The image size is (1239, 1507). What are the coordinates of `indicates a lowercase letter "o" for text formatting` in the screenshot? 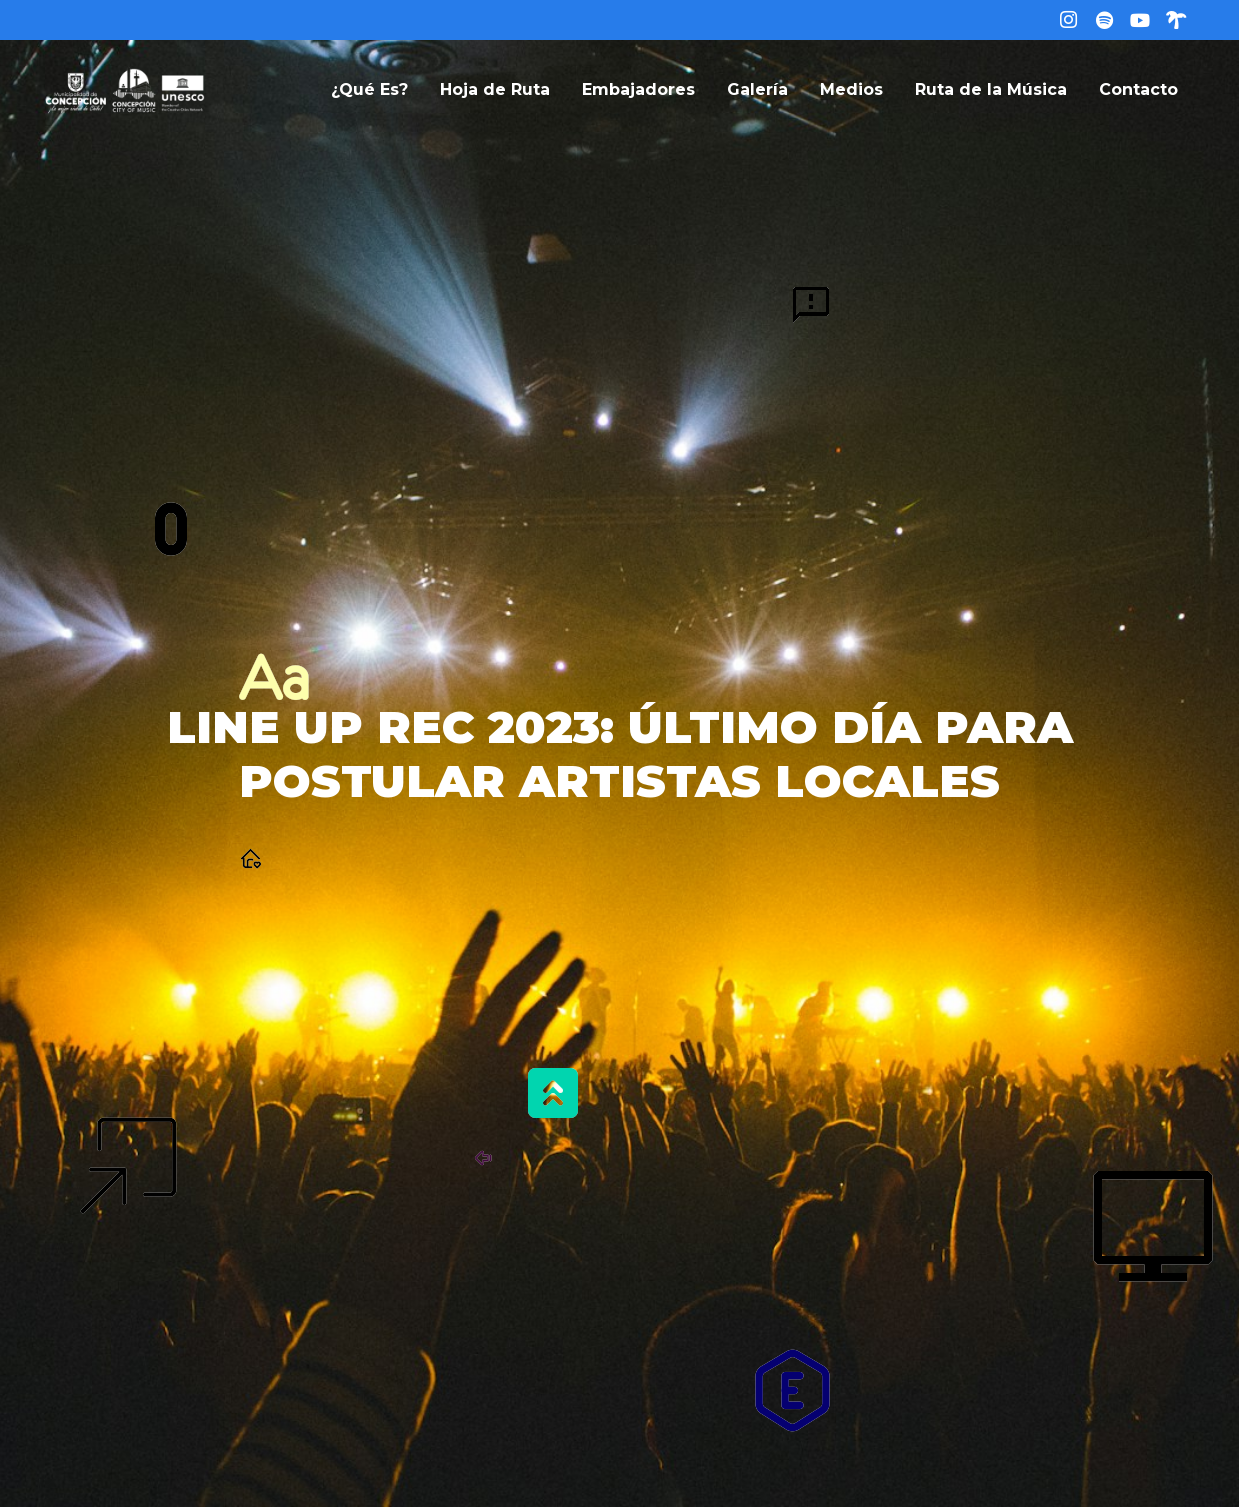 It's located at (171, 529).